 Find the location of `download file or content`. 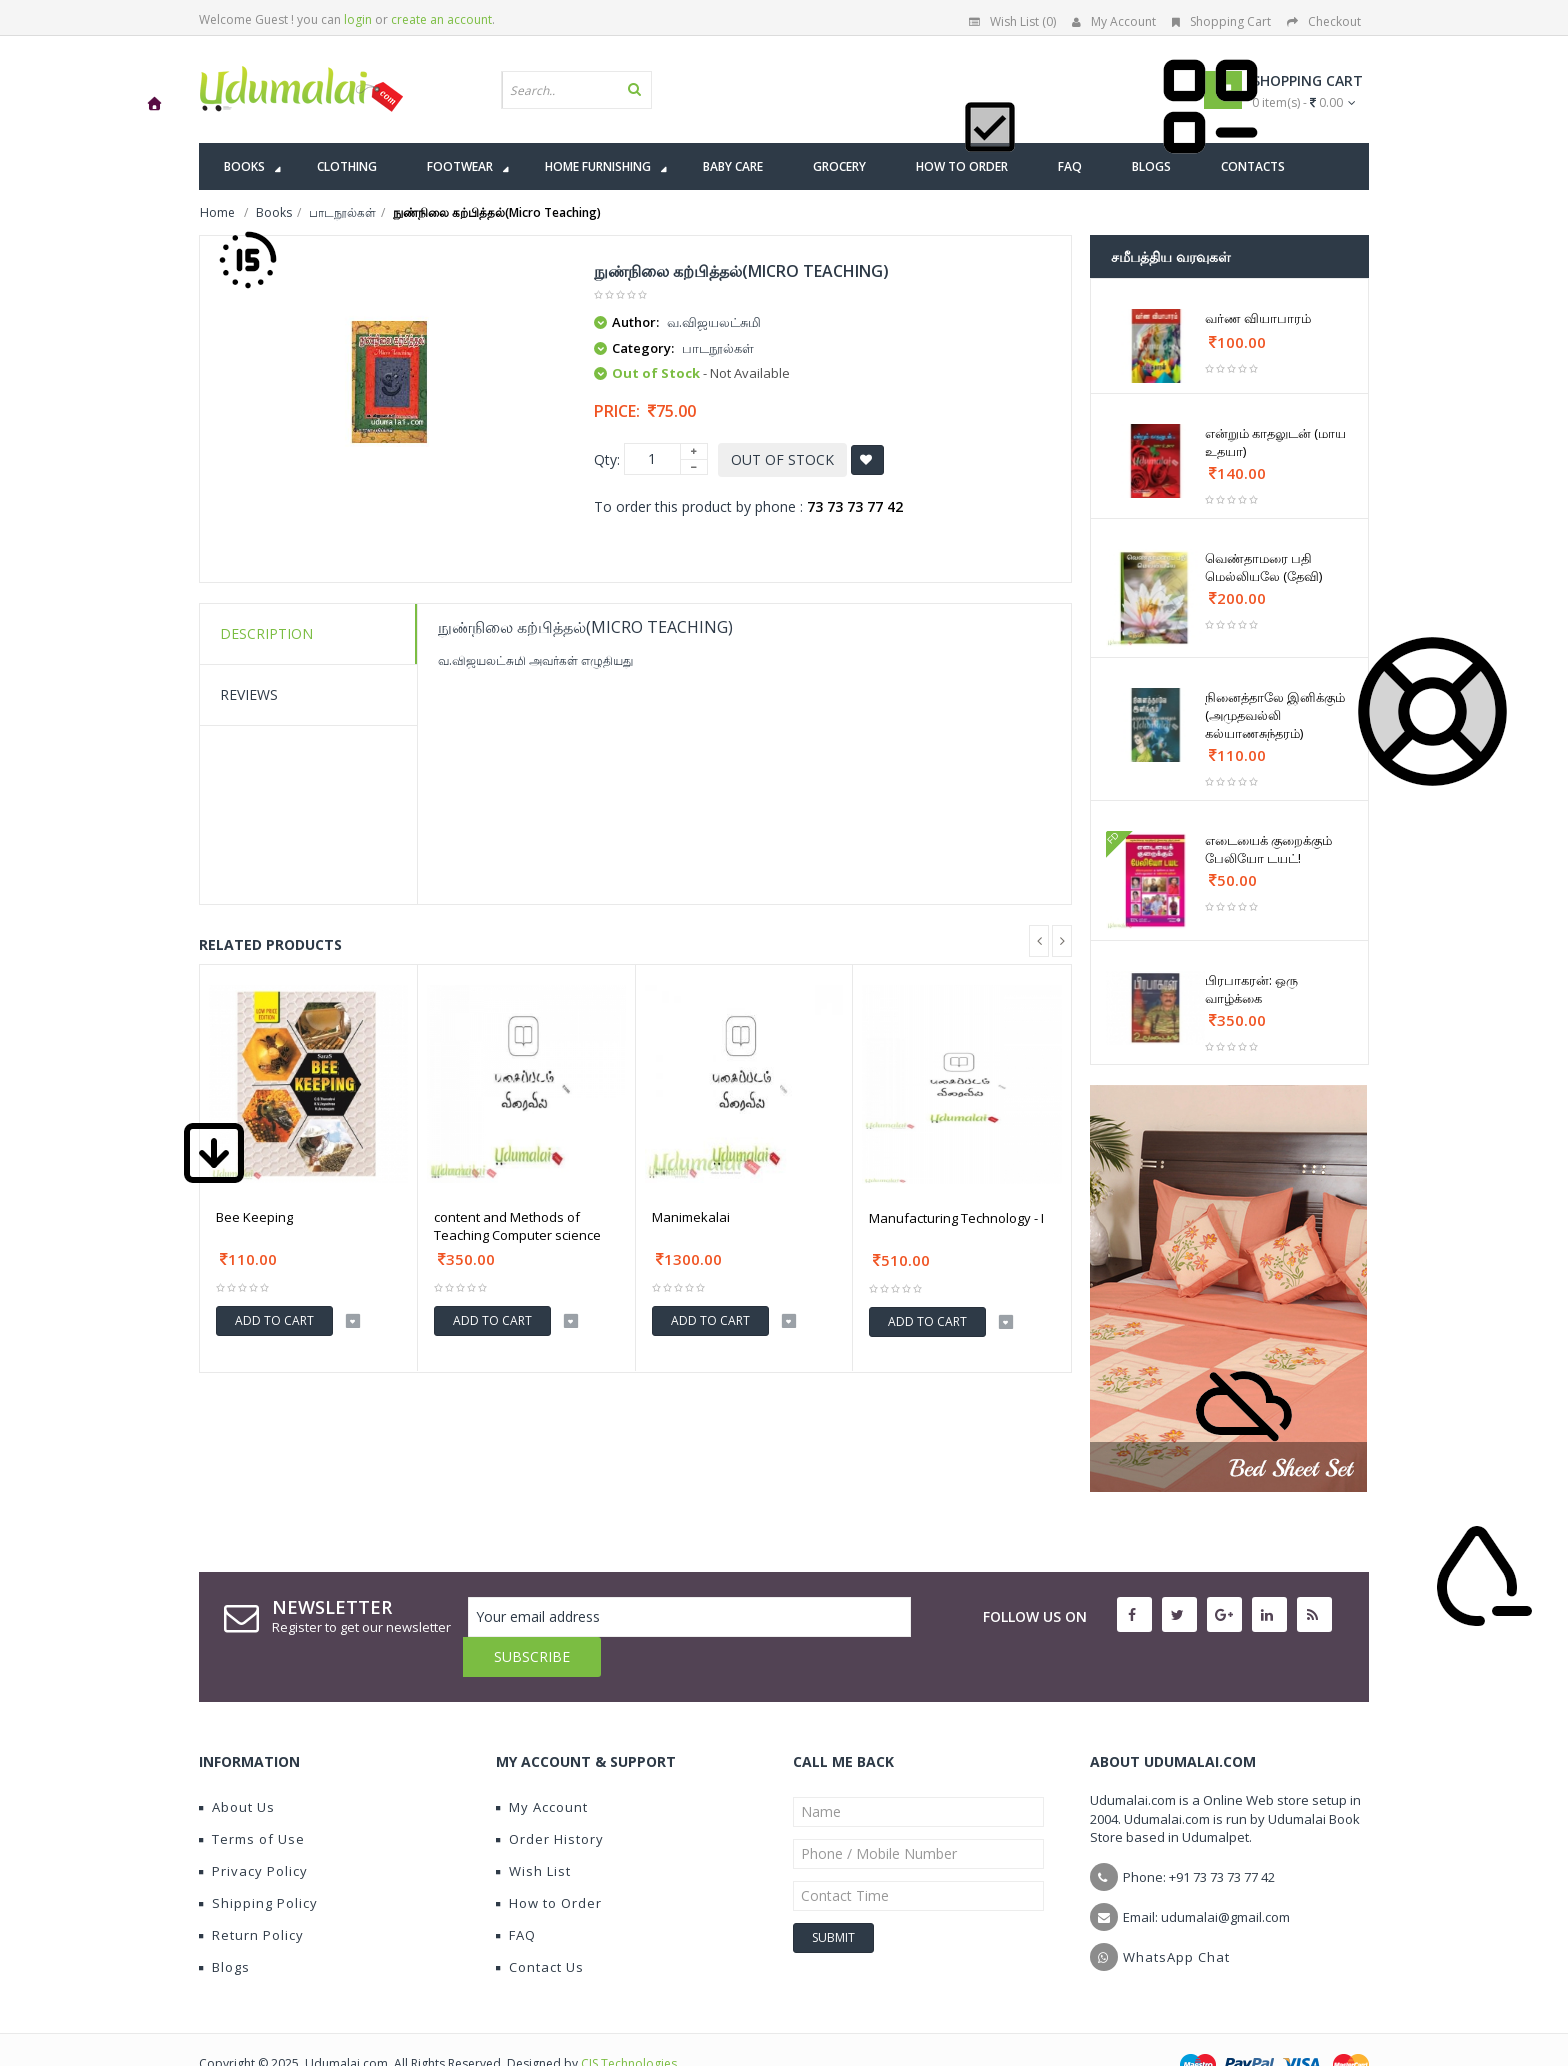

download file or content is located at coordinates (214, 1153).